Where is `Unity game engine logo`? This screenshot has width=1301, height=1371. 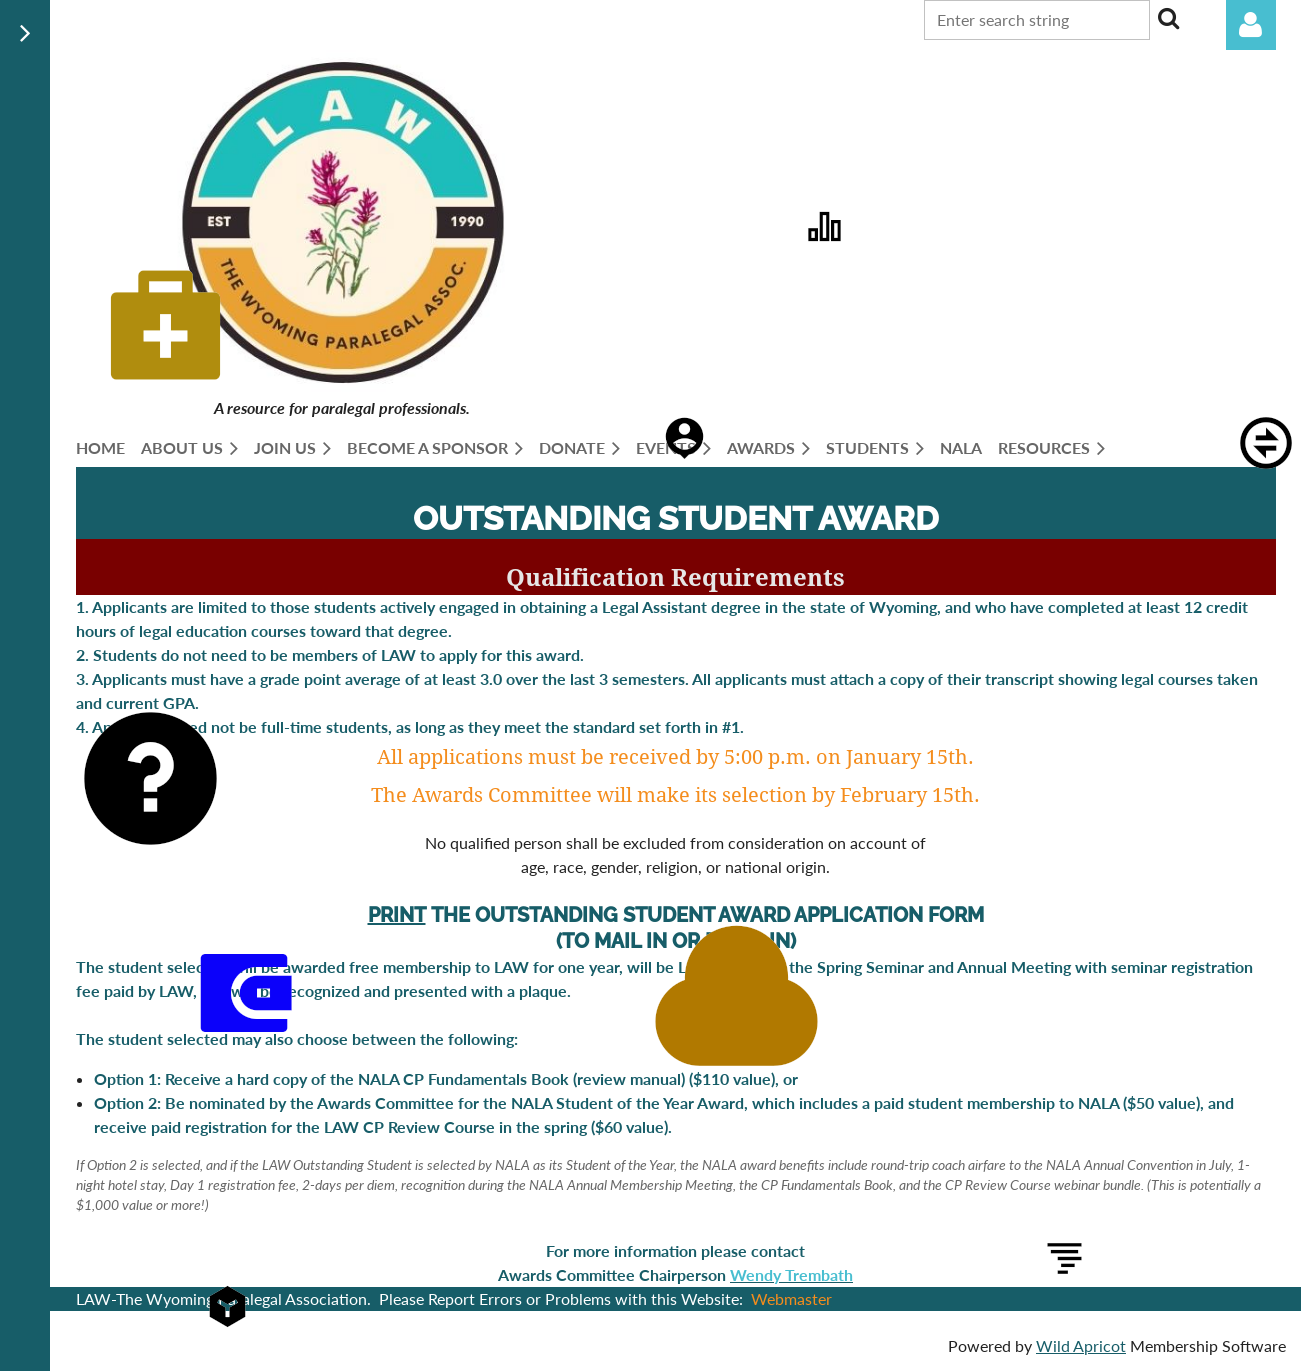 Unity game engine logo is located at coordinates (227, 1306).